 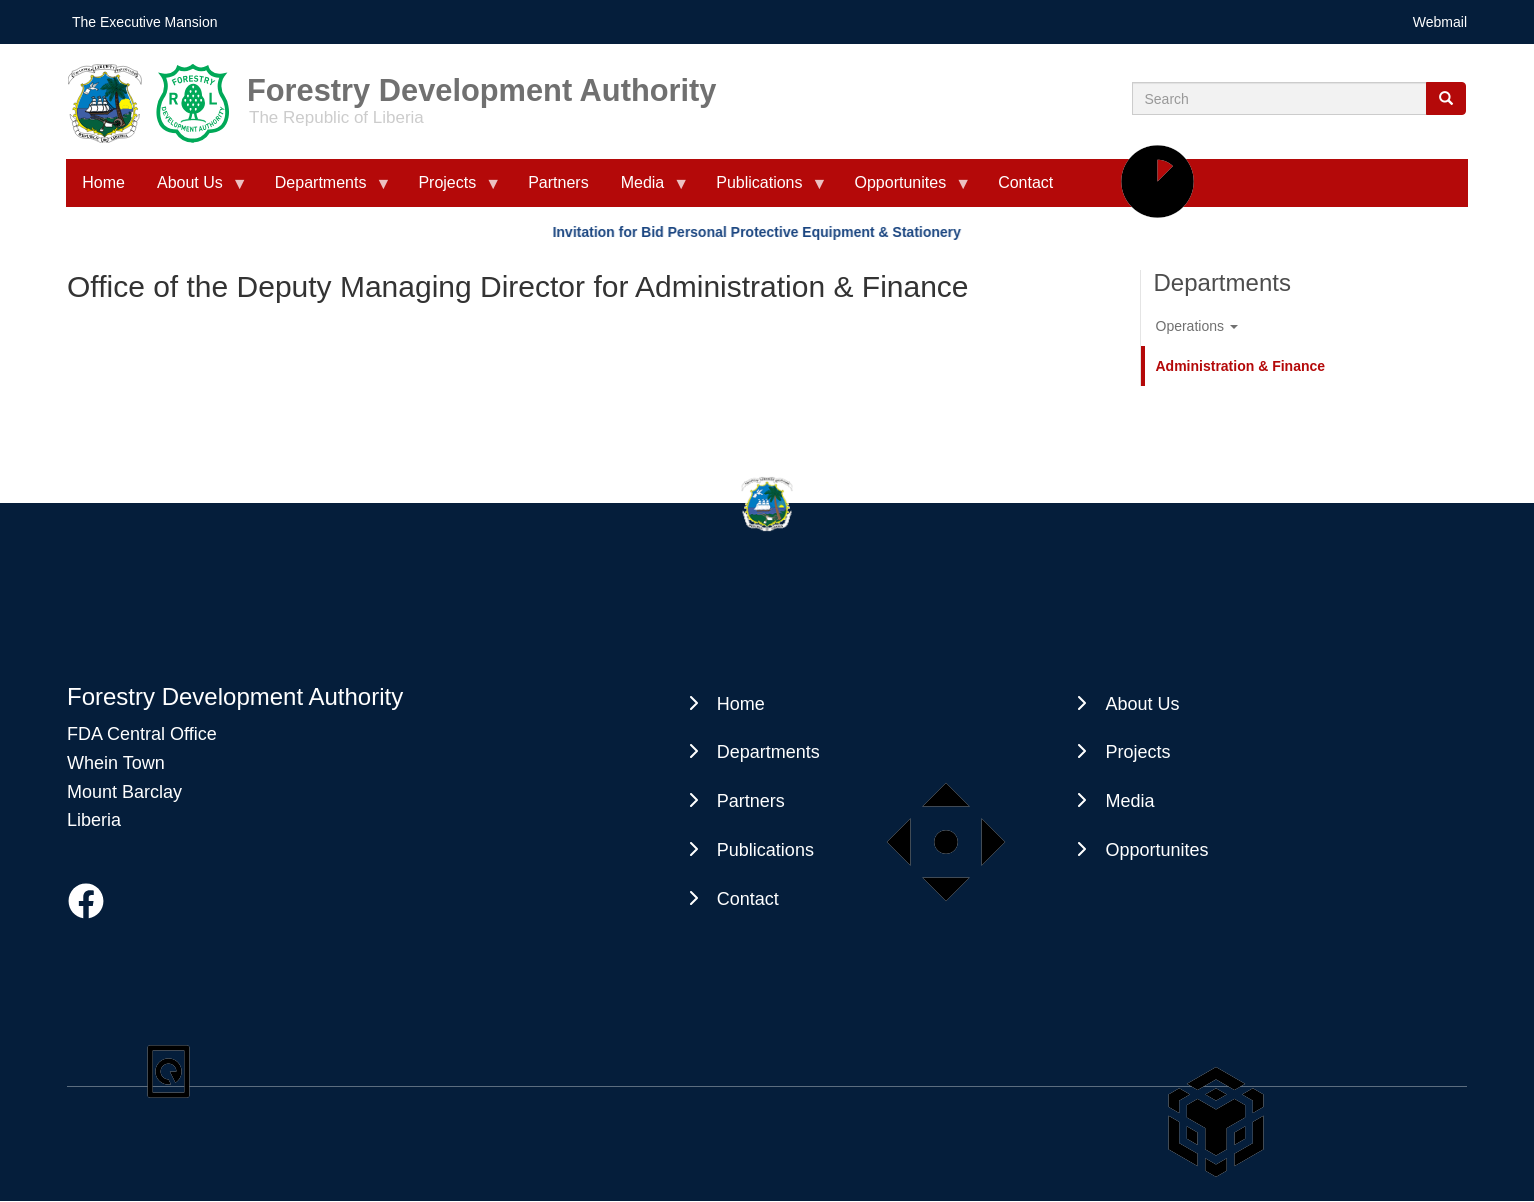 What do you see at coordinates (1216, 1122) in the screenshot?
I see `binance coin (BNB) cryptocurrency logo` at bounding box center [1216, 1122].